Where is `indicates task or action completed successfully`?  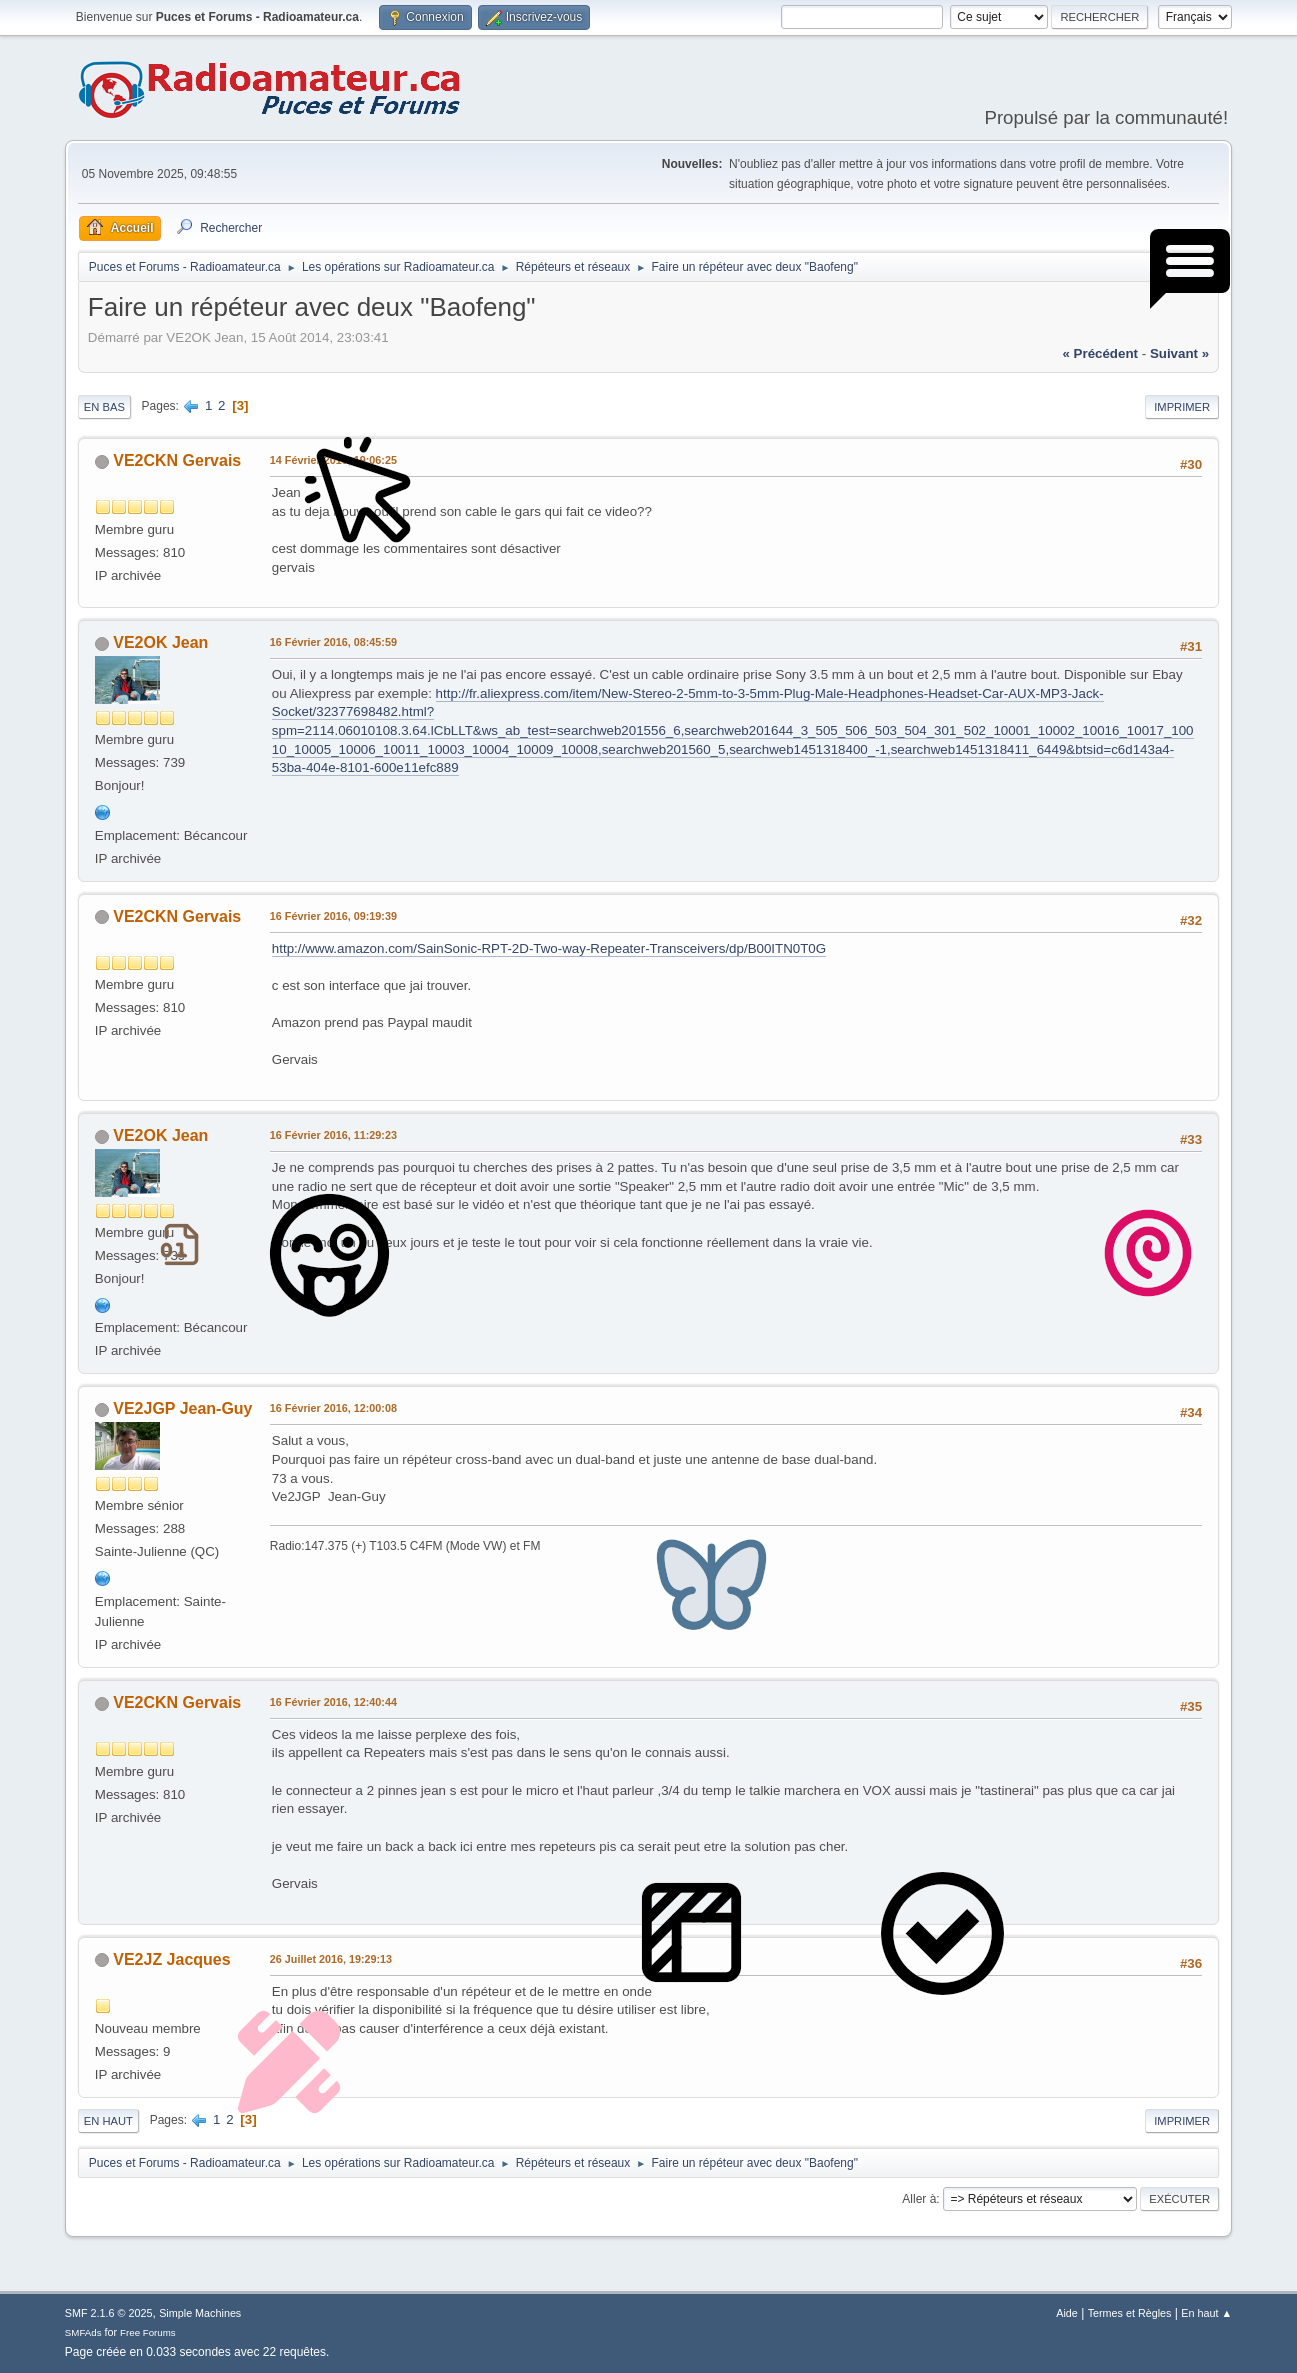
indicates task or action completed successfully is located at coordinates (942, 1933).